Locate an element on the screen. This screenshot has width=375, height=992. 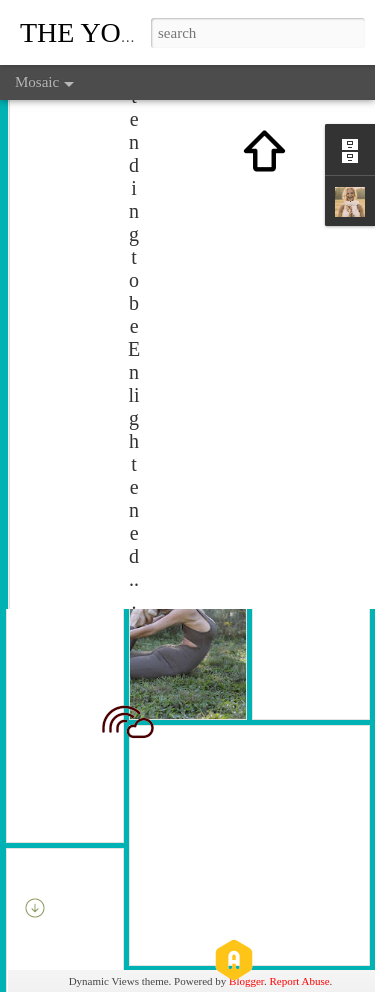
download a file or content is located at coordinates (35, 908).